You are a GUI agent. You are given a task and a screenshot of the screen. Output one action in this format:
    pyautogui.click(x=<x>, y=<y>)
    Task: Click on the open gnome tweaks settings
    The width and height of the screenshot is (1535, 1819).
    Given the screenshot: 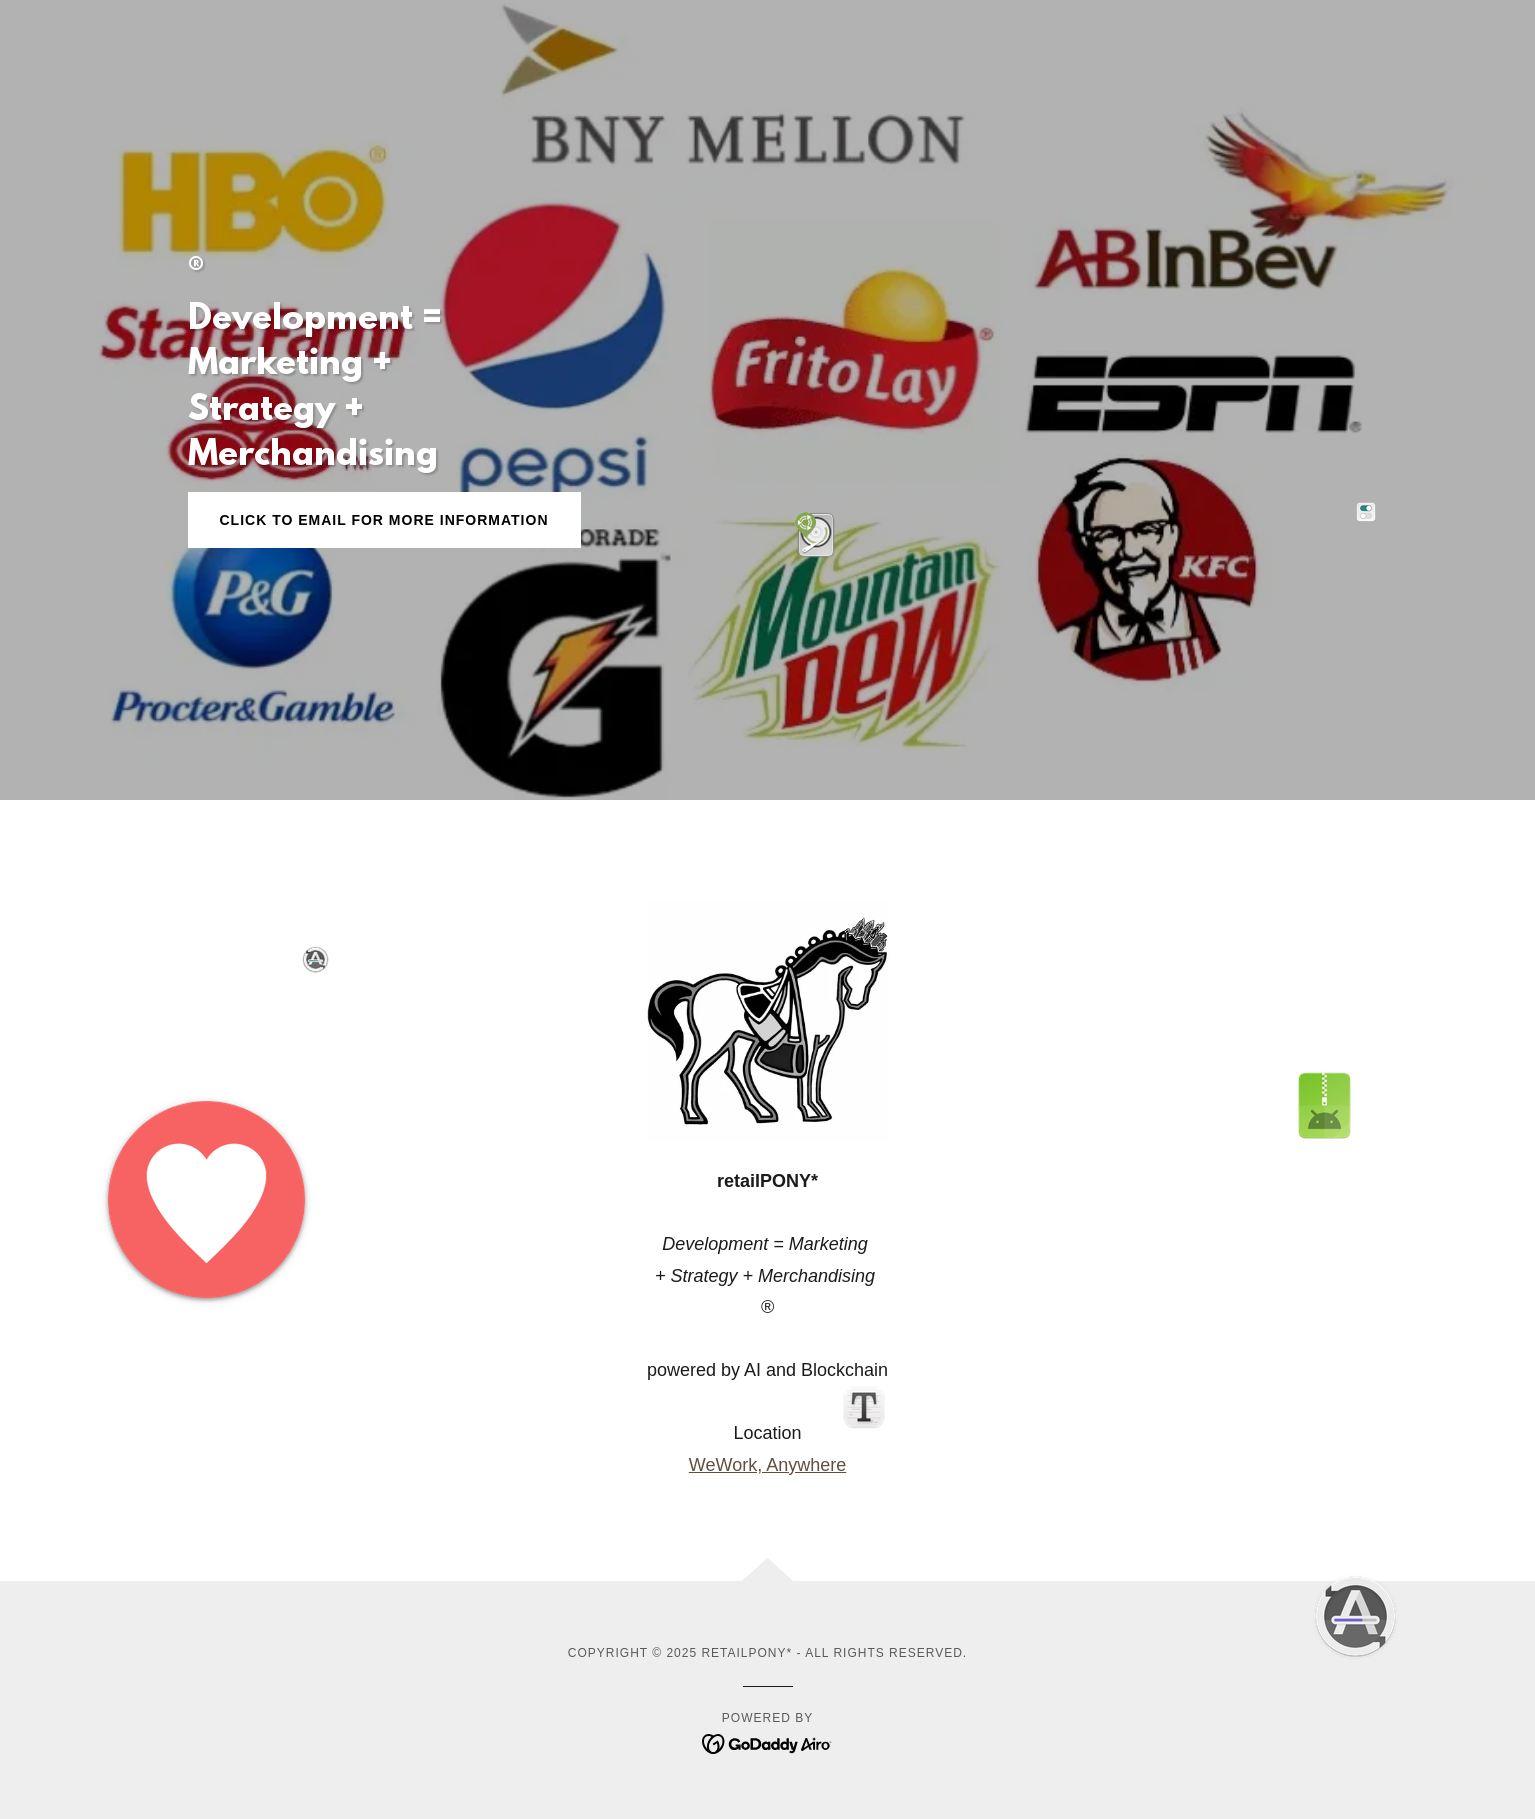 What is the action you would take?
    pyautogui.click(x=1366, y=512)
    